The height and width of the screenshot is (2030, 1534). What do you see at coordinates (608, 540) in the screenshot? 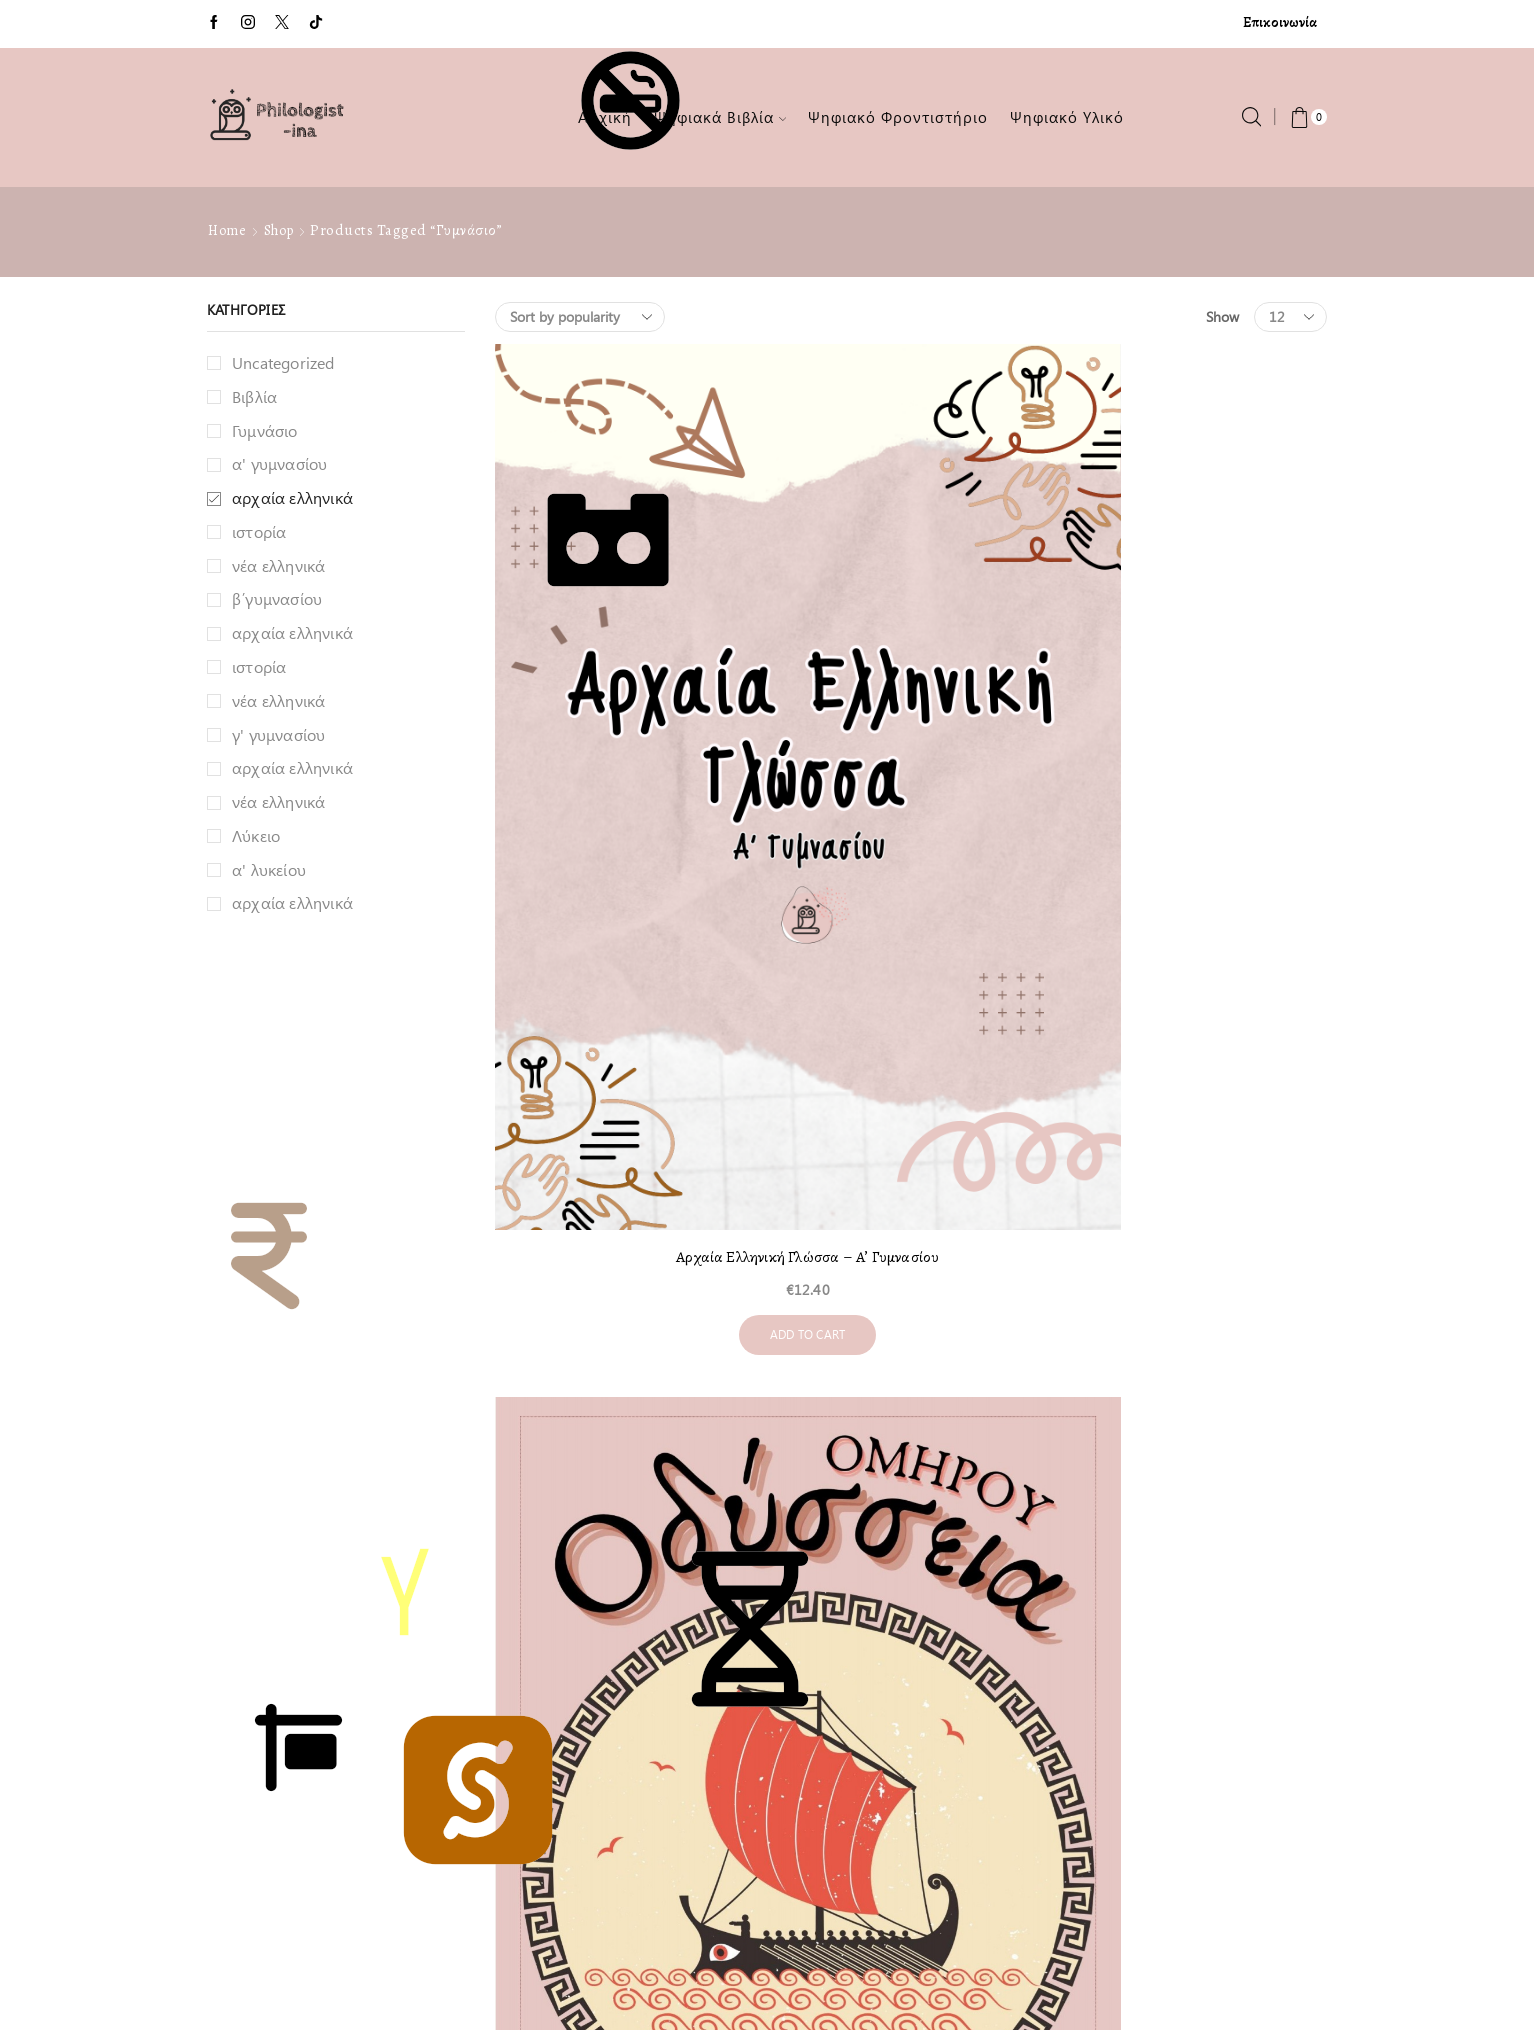
I see `simplybuilt brand logo` at bounding box center [608, 540].